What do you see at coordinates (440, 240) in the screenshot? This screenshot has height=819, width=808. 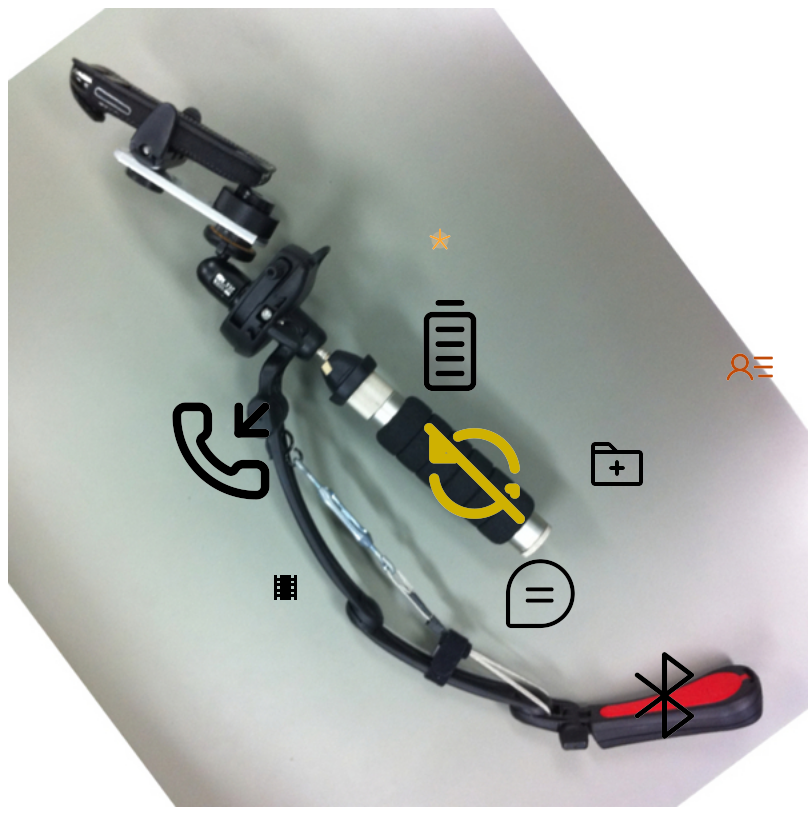 I see `indicates a required field in a form` at bounding box center [440, 240].